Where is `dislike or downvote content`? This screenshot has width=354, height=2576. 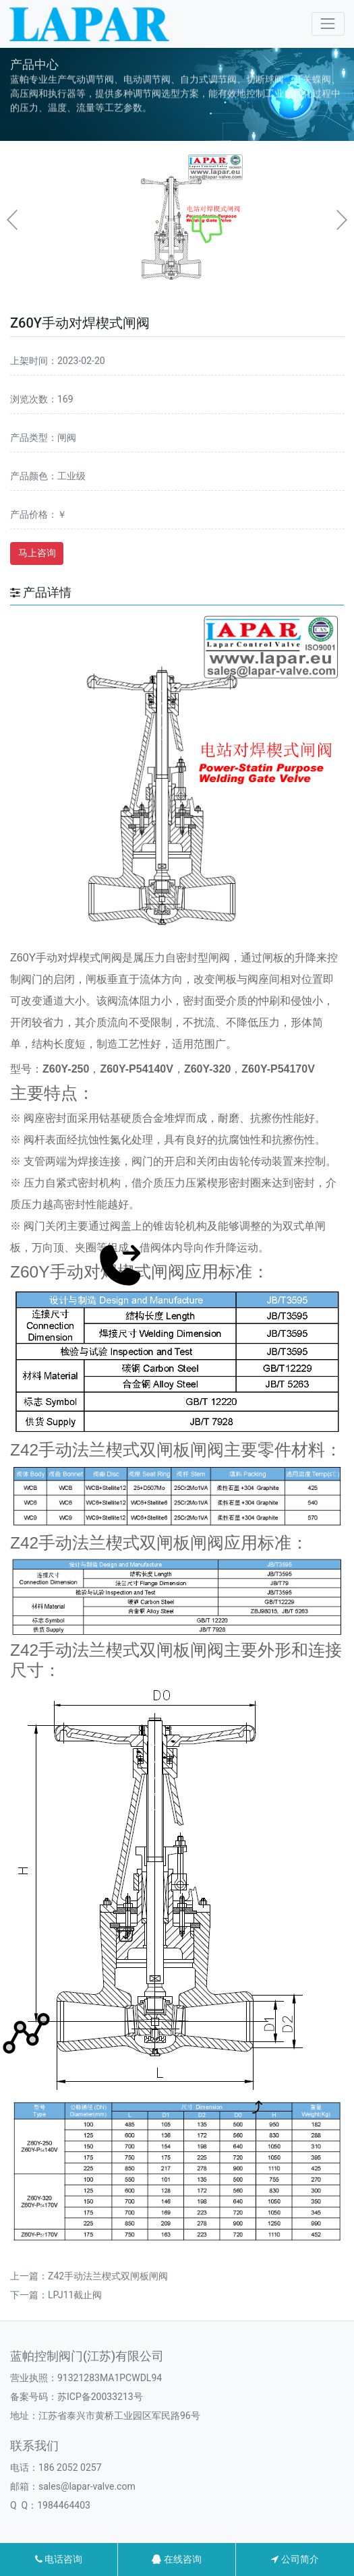
dislike or downvote content is located at coordinates (207, 228).